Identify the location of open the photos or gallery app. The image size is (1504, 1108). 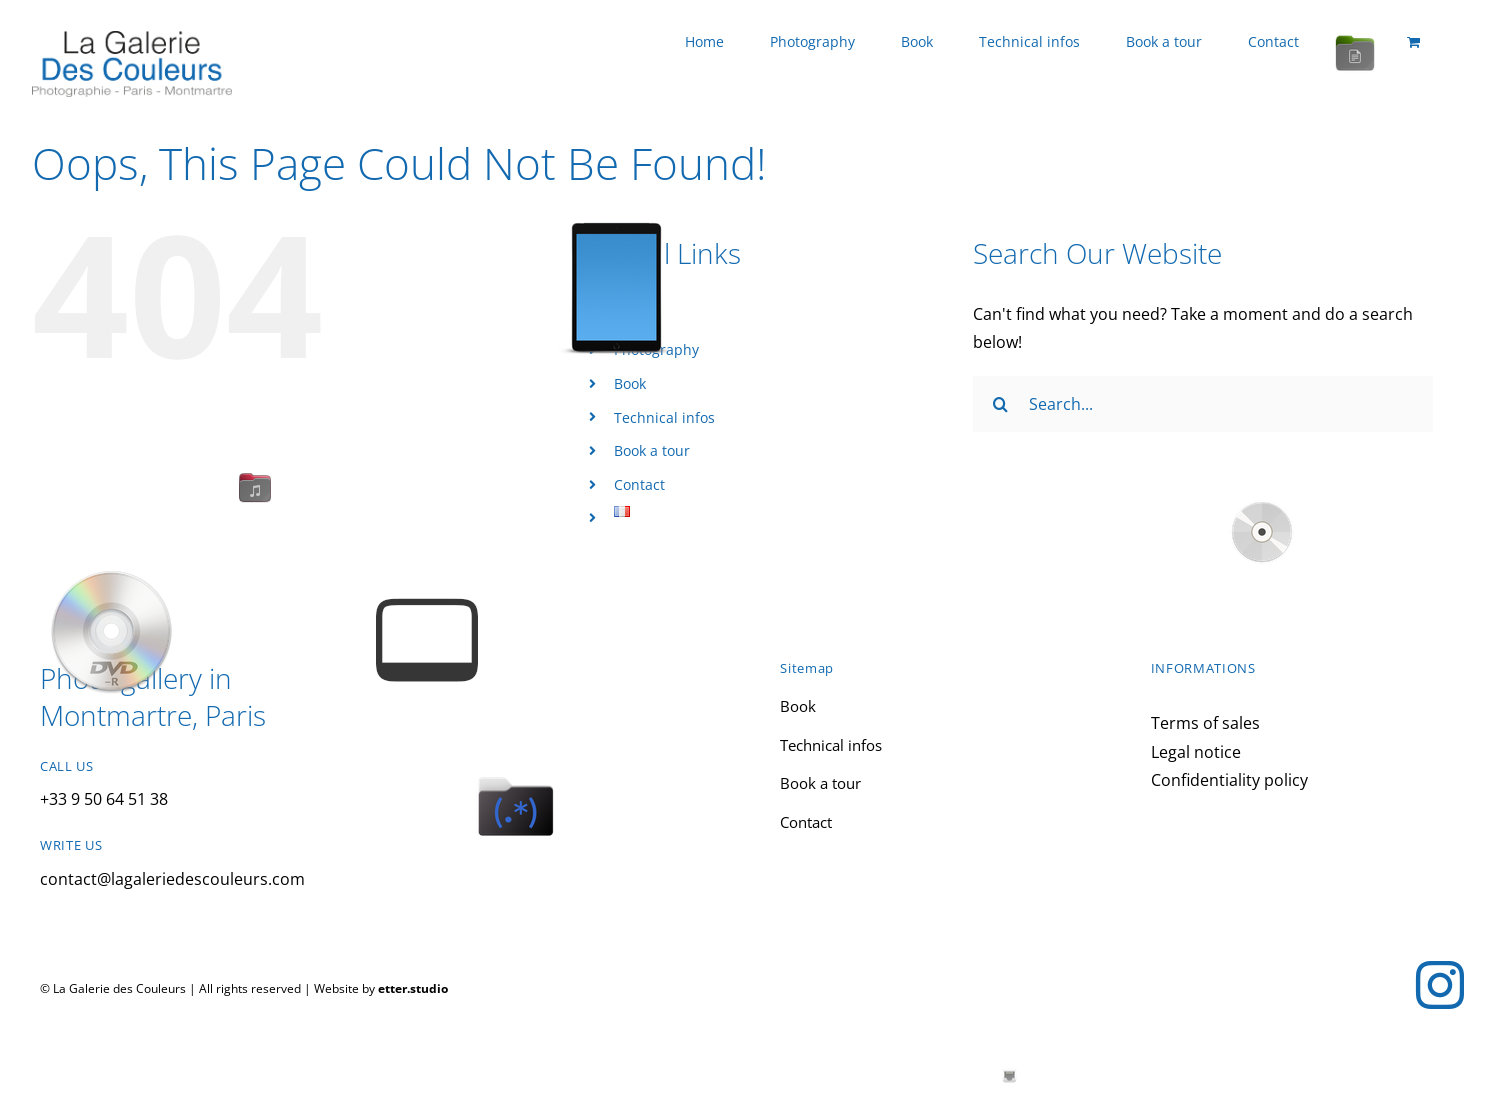
(427, 637).